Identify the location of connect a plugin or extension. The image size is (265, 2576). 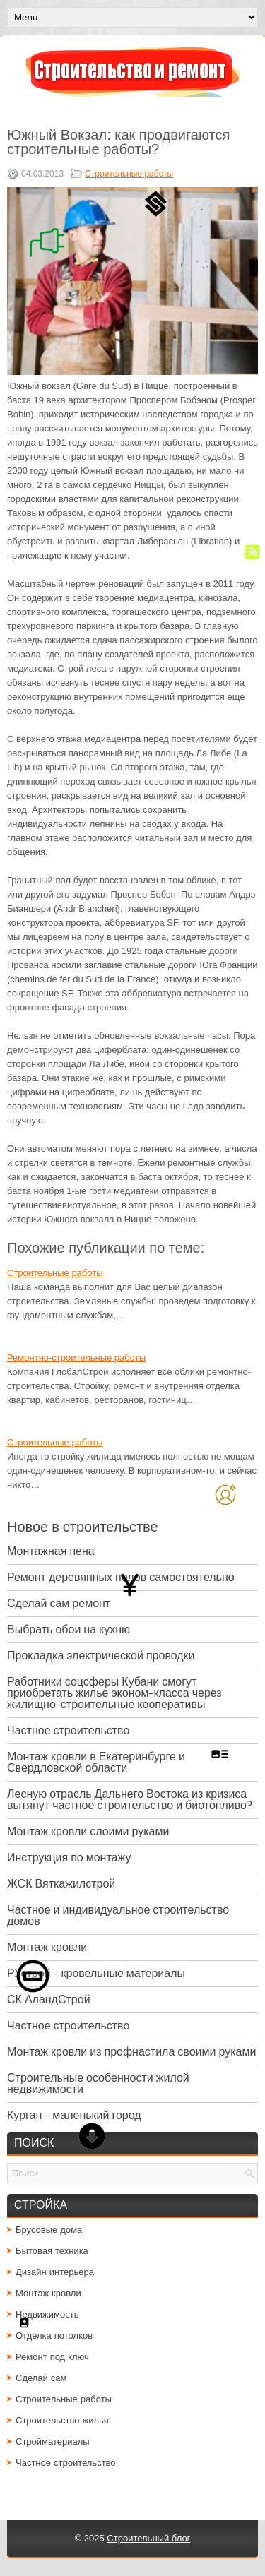
(47, 242).